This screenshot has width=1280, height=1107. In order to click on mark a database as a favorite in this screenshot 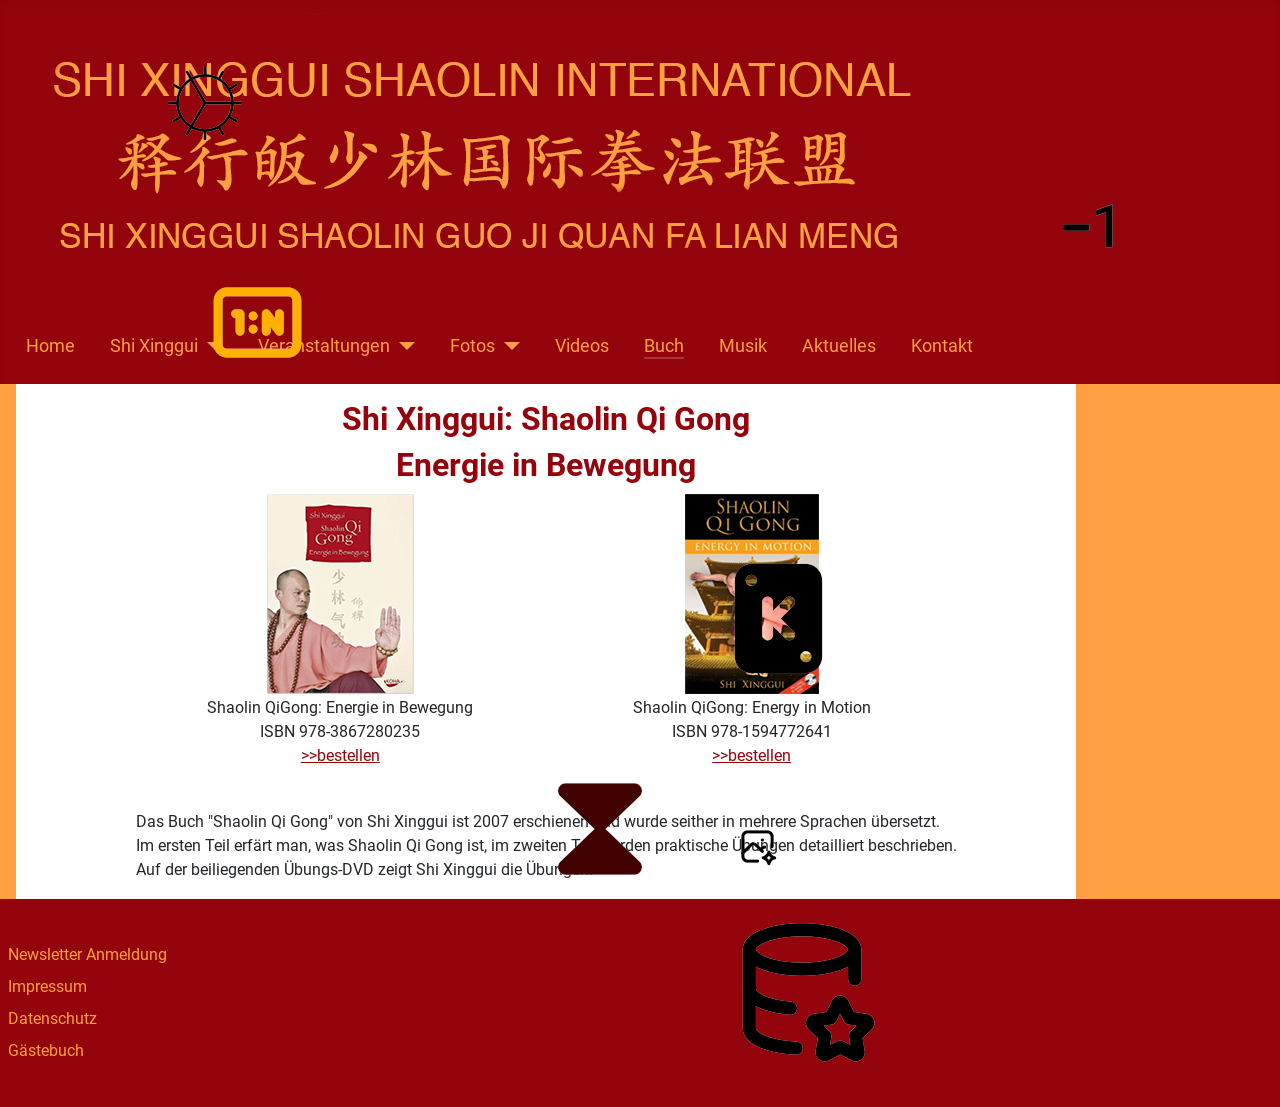, I will do `click(802, 989)`.